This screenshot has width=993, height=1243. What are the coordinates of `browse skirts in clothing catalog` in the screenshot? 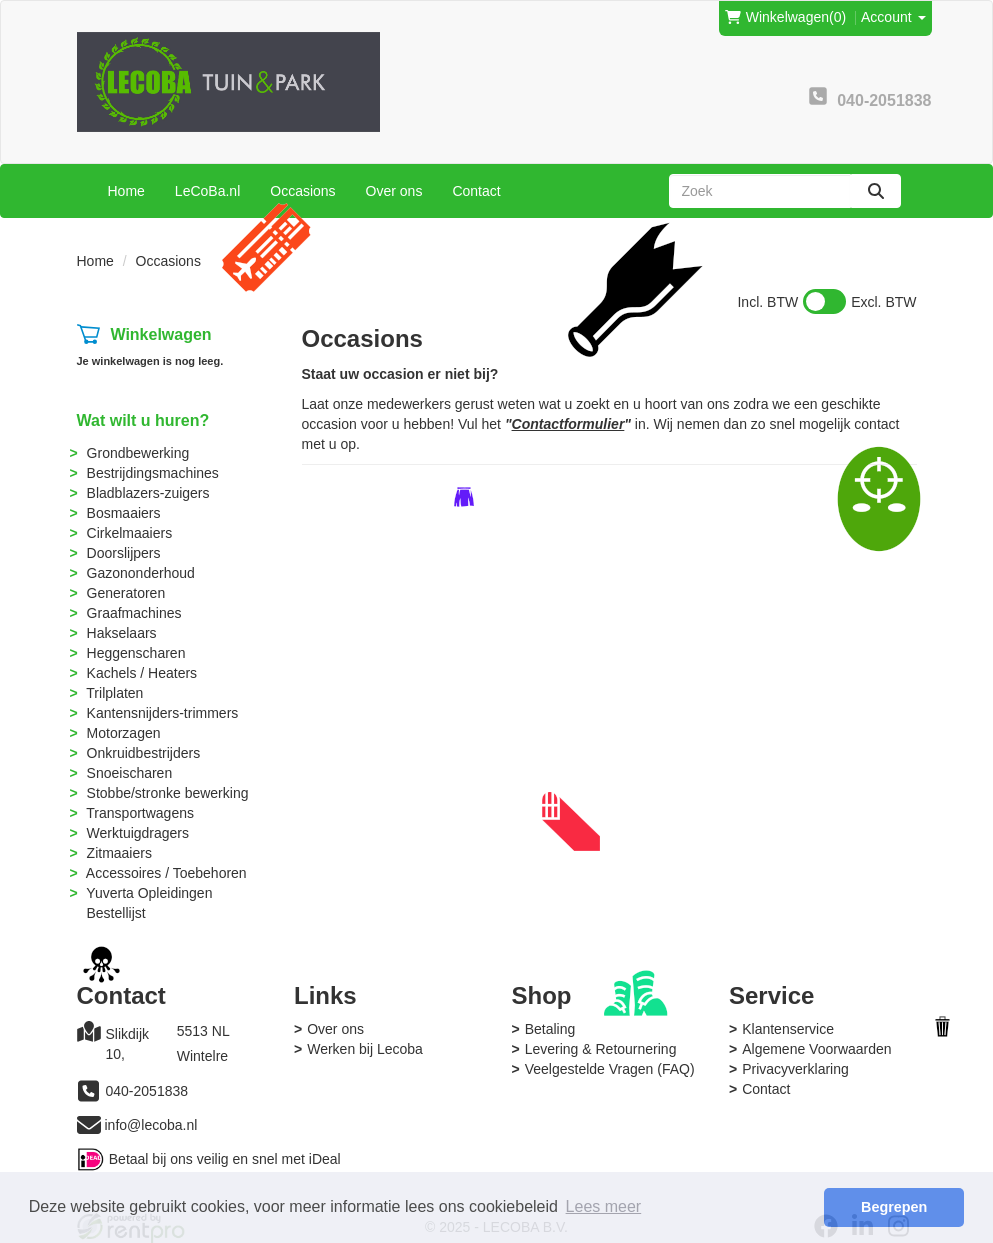 It's located at (464, 497).